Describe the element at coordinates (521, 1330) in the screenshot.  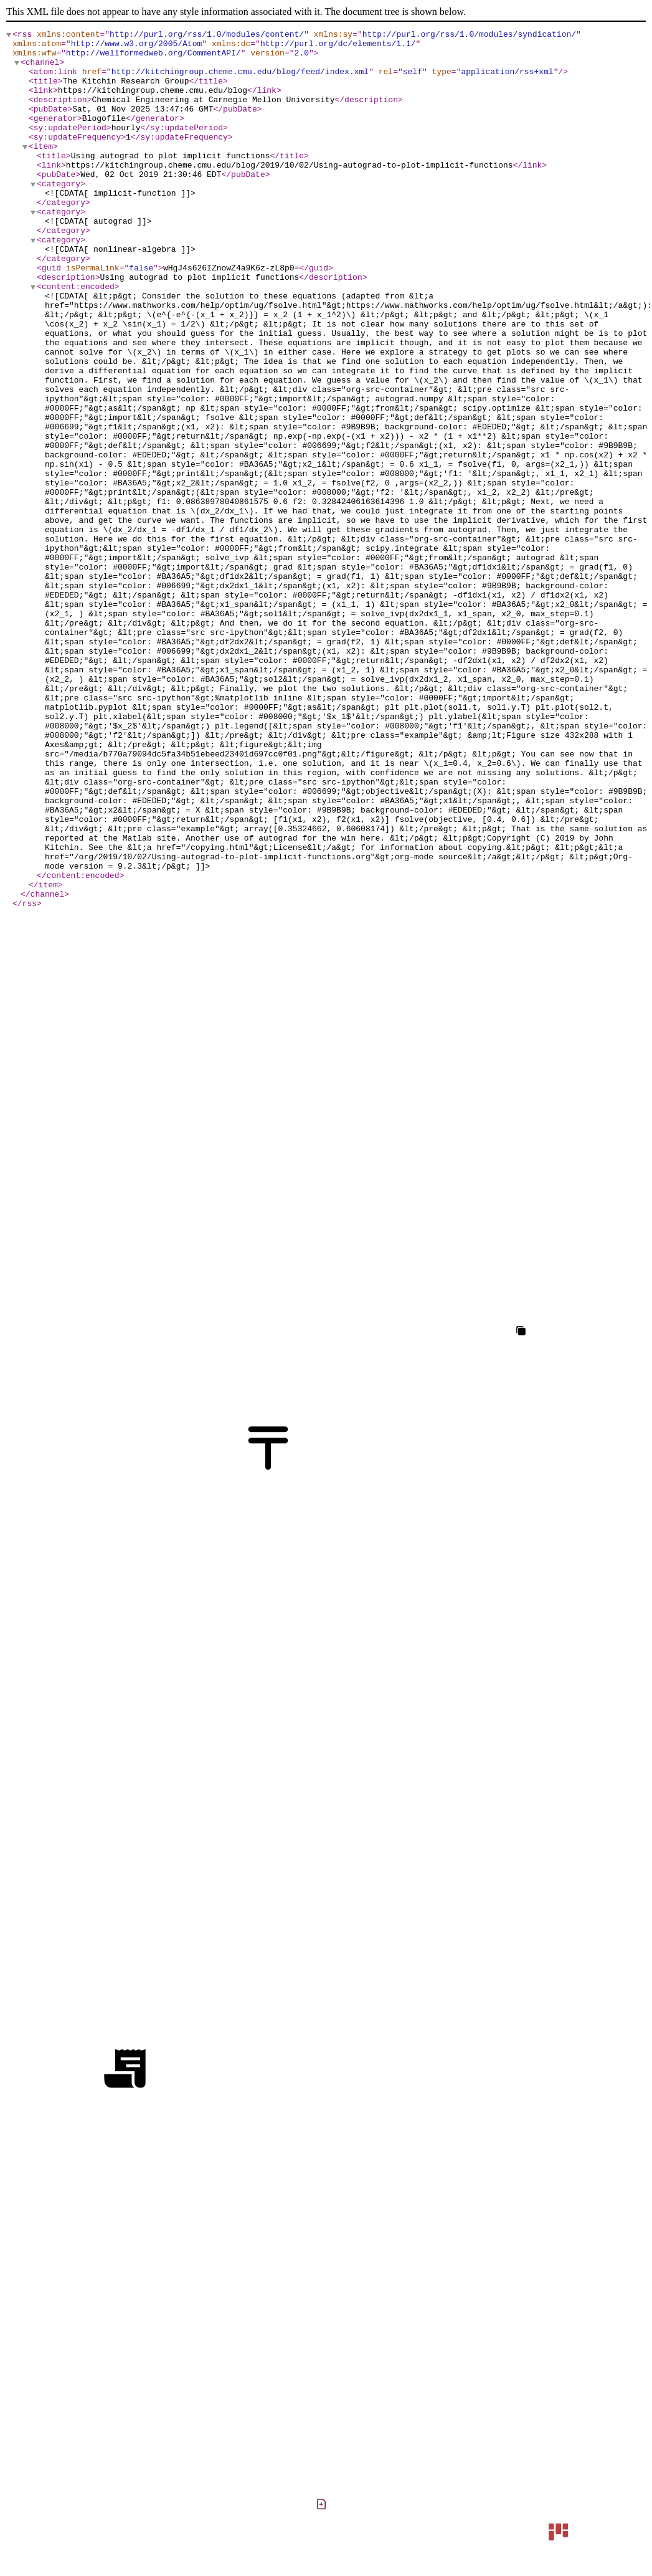
I see `copy to clipboard` at that location.